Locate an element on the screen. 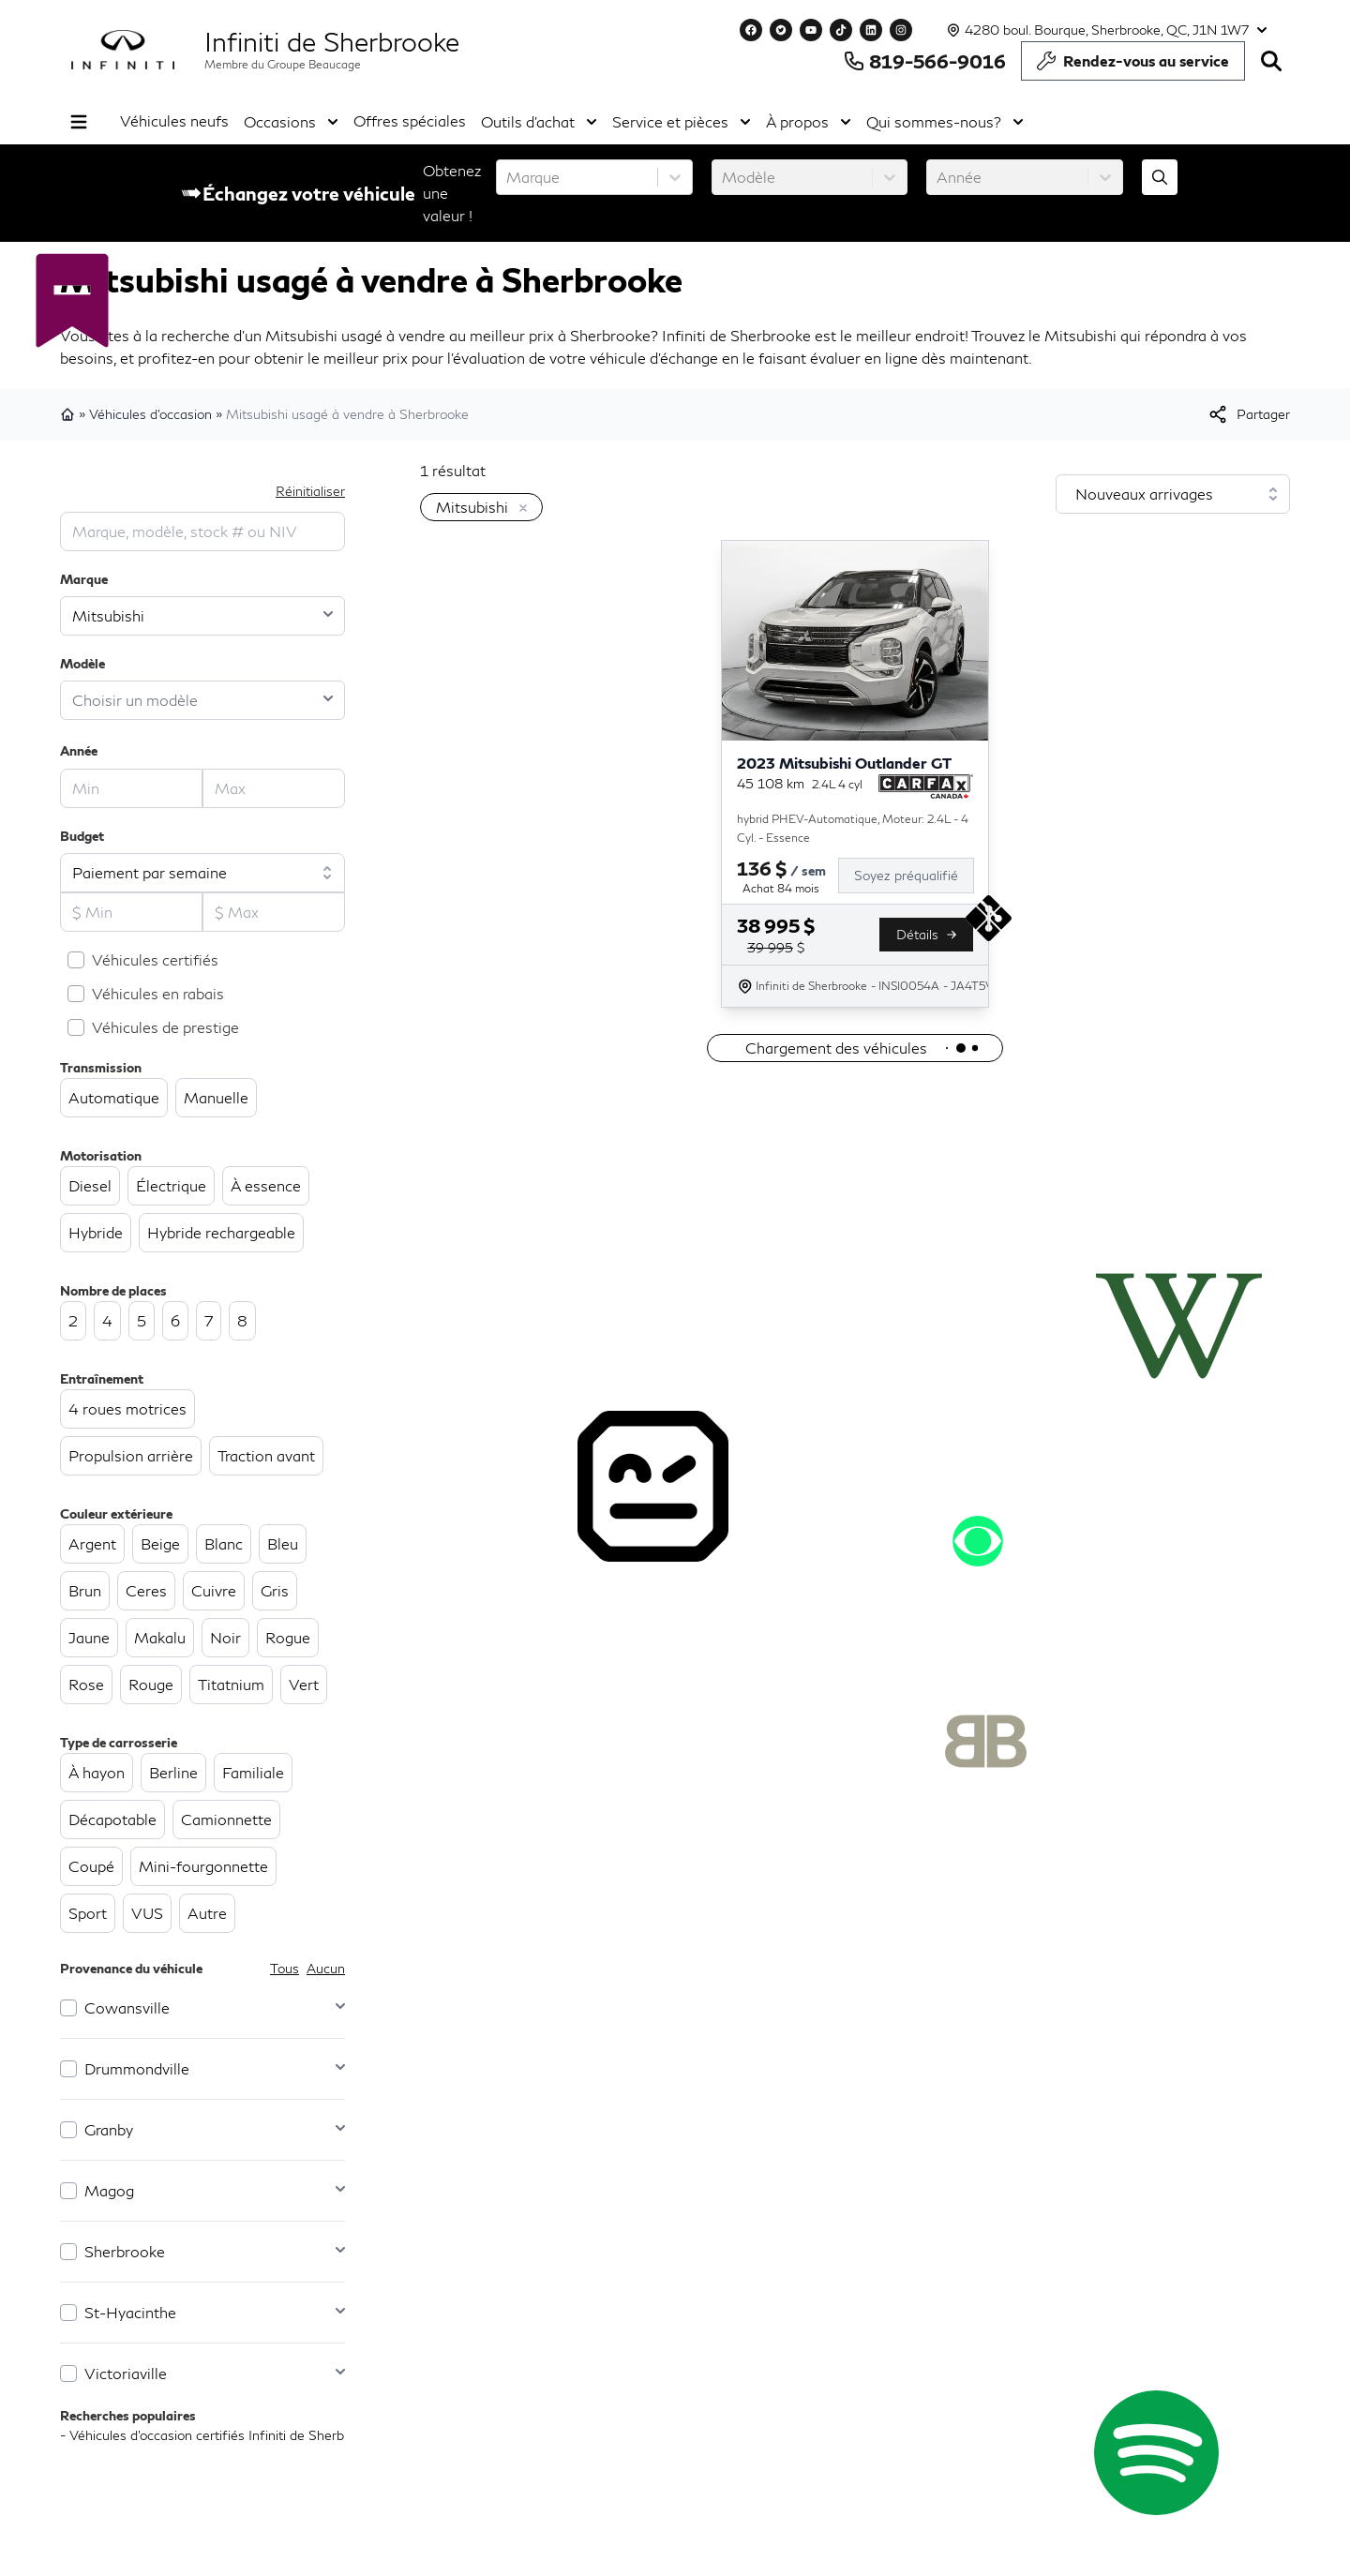 The width and height of the screenshot is (1350, 2576). NodeBB forum software logo is located at coordinates (985, 1741).